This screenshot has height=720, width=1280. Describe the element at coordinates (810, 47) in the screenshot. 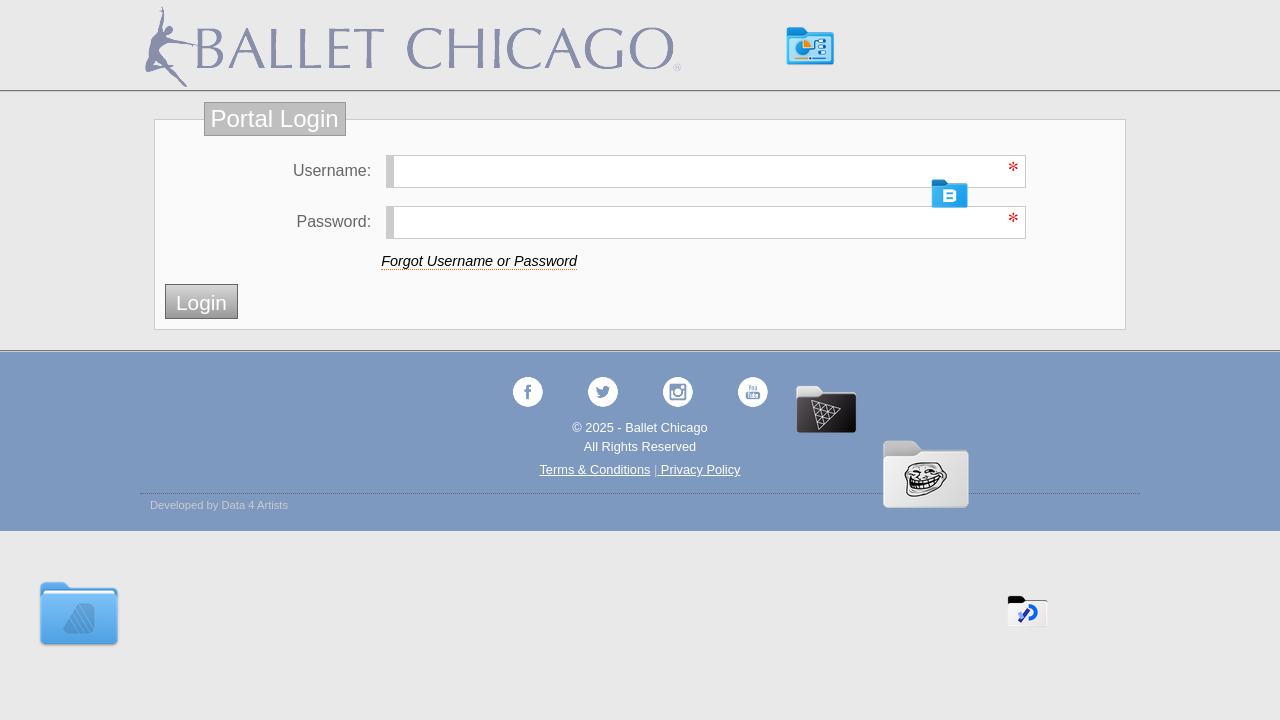

I see `open control panel settings folder` at that location.